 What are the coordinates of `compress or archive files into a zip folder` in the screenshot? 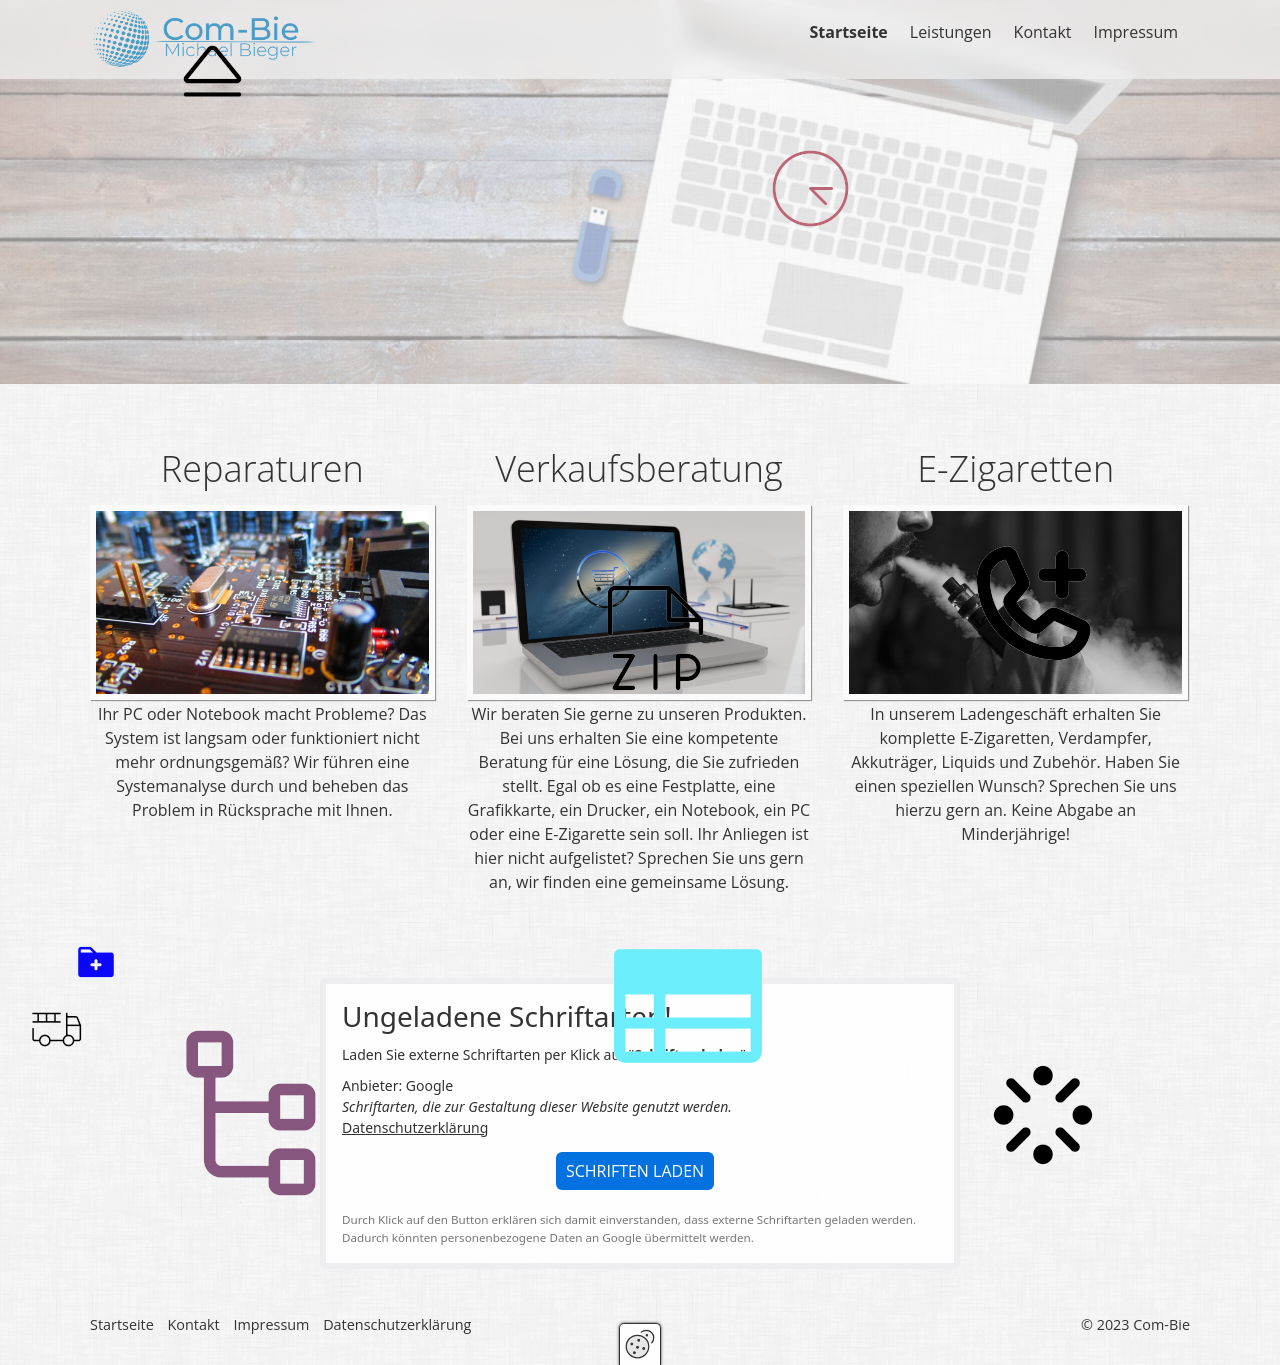 It's located at (655, 642).